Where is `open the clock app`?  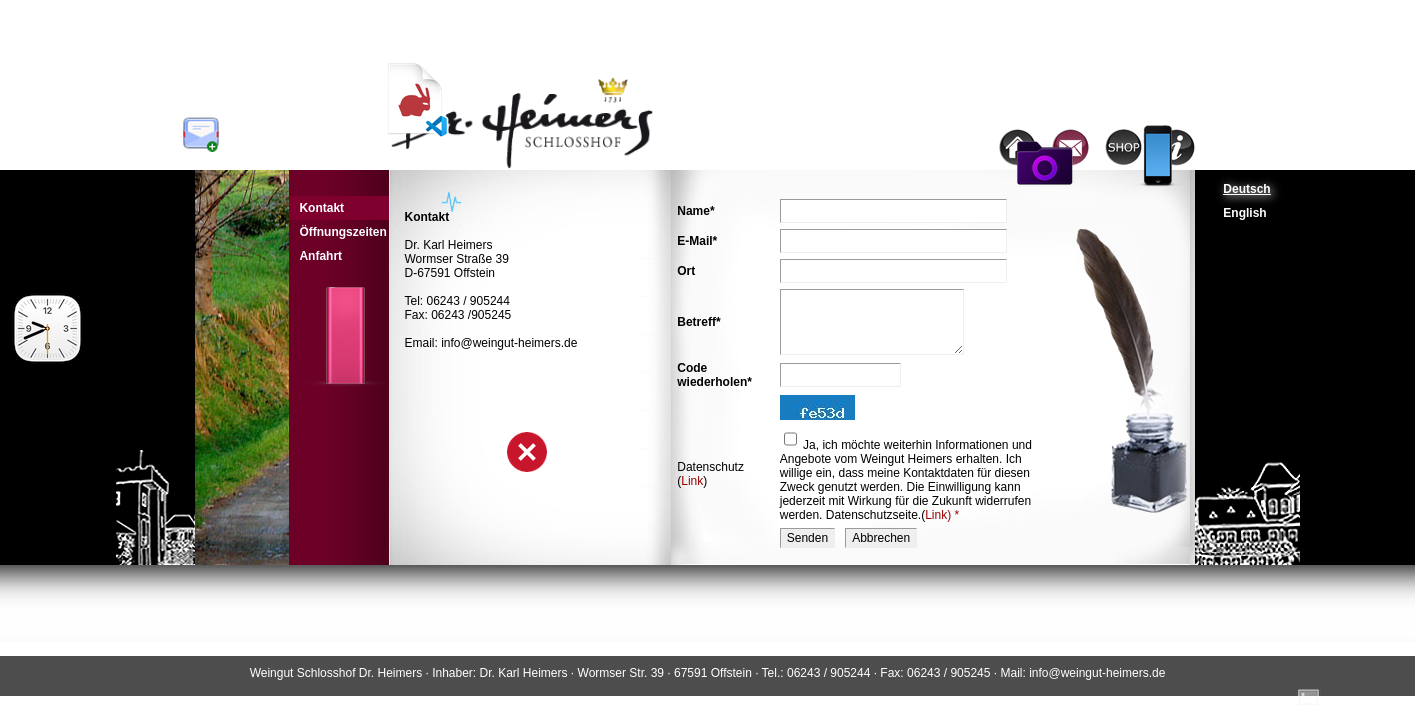
open the clock app is located at coordinates (47, 328).